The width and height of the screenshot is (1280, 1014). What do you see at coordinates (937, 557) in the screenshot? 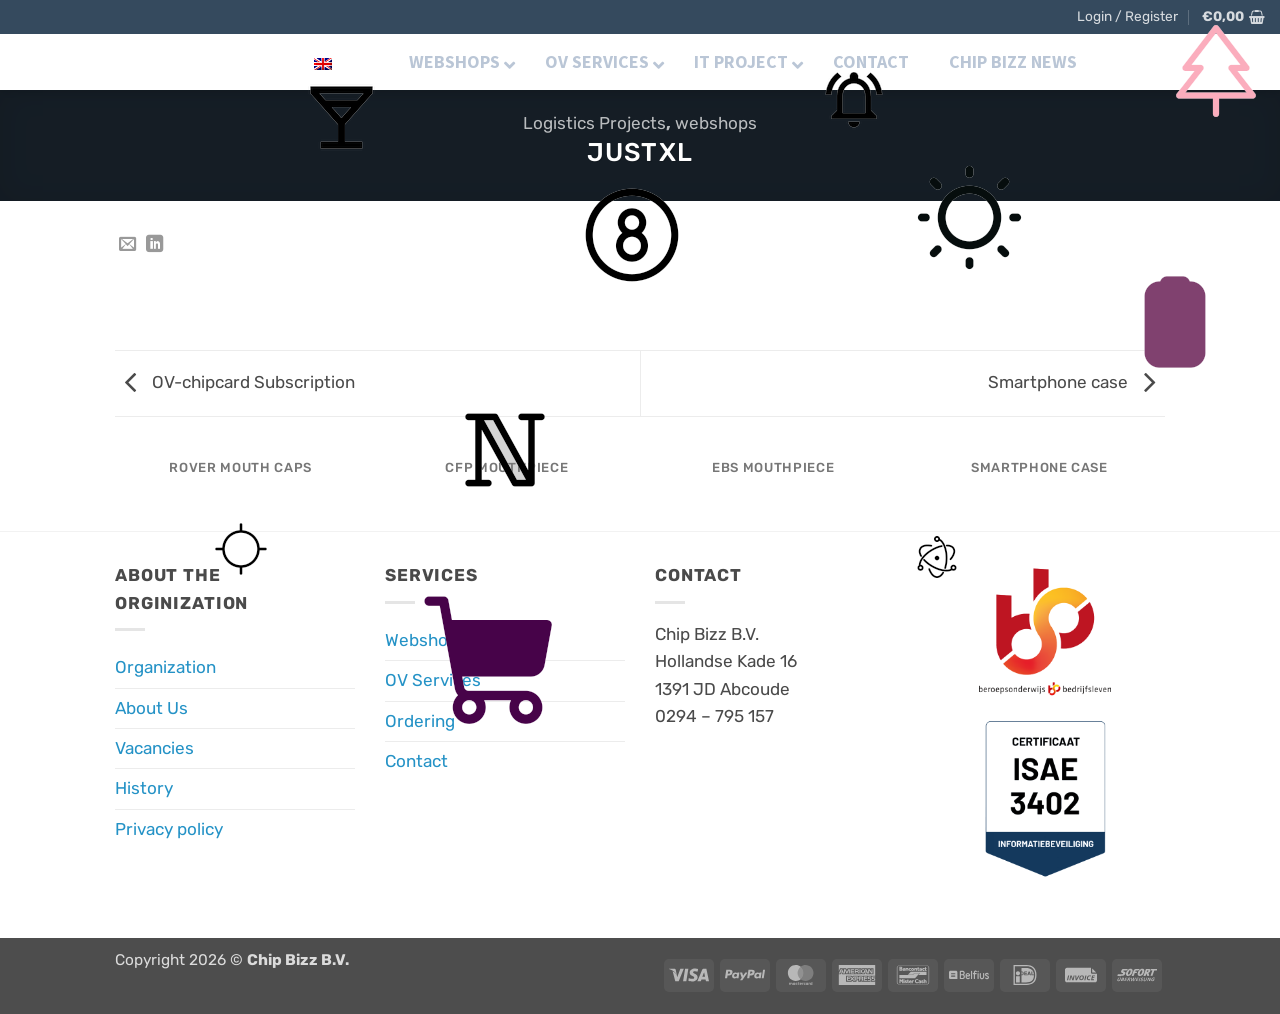
I see `electron framework logo` at bounding box center [937, 557].